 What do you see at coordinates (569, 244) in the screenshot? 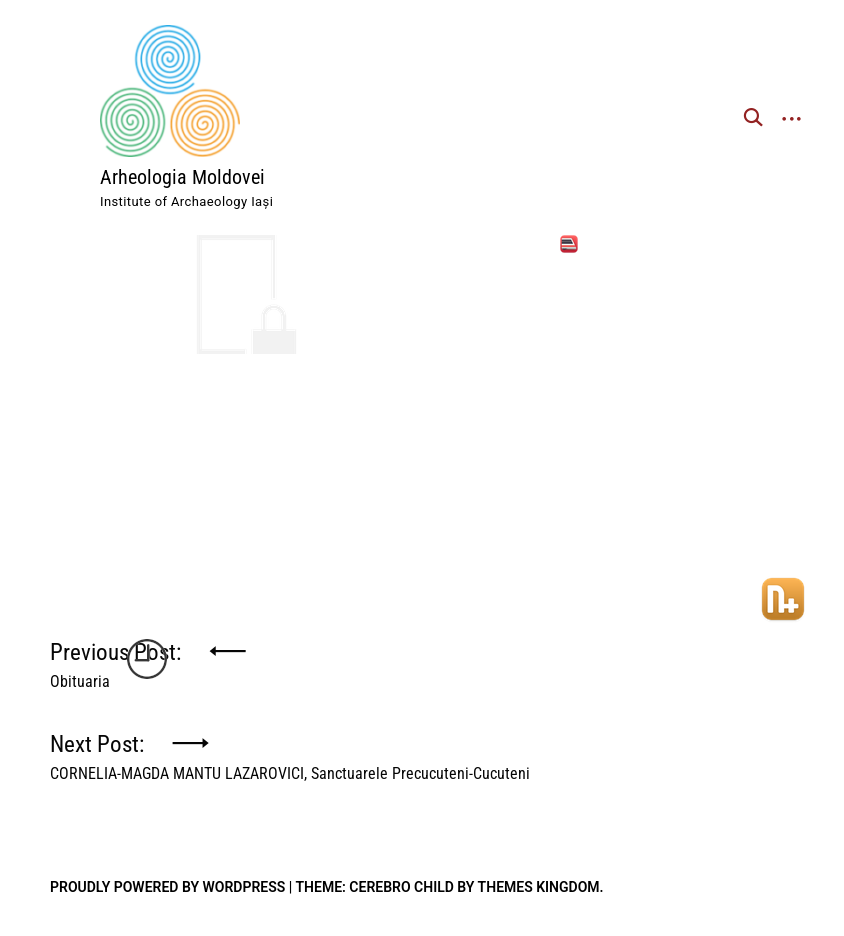
I see `open the DieBahn train travel app` at bounding box center [569, 244].